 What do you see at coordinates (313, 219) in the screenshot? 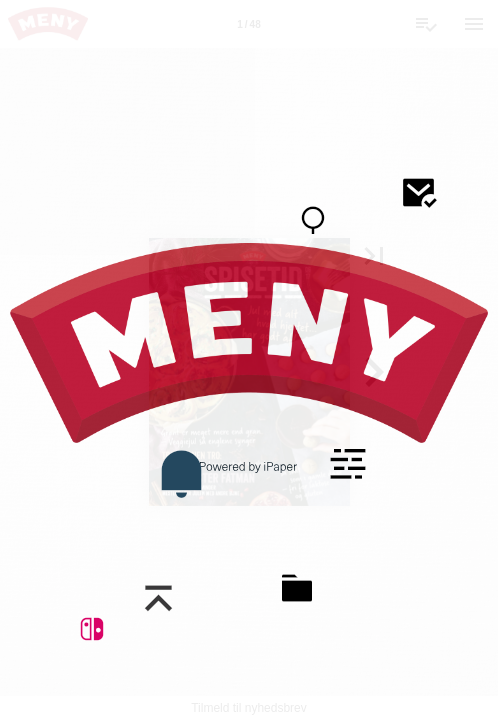
I see `mark a location on the map` at bounding box center [313, 219].